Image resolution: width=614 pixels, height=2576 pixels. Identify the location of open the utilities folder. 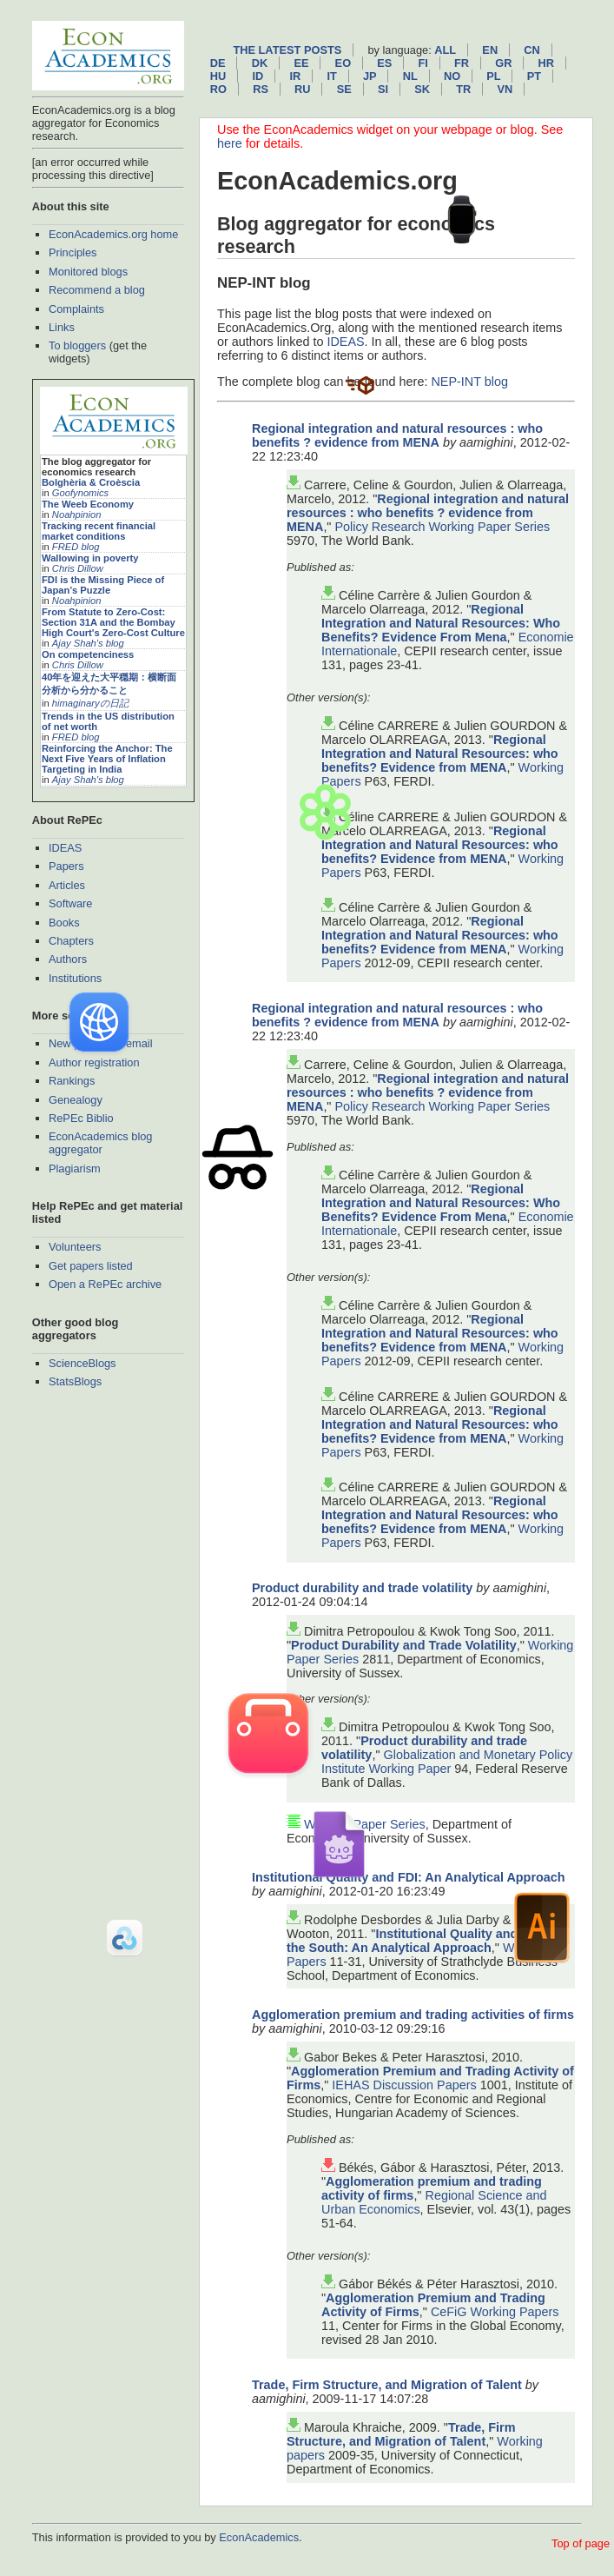
(268, 1735).